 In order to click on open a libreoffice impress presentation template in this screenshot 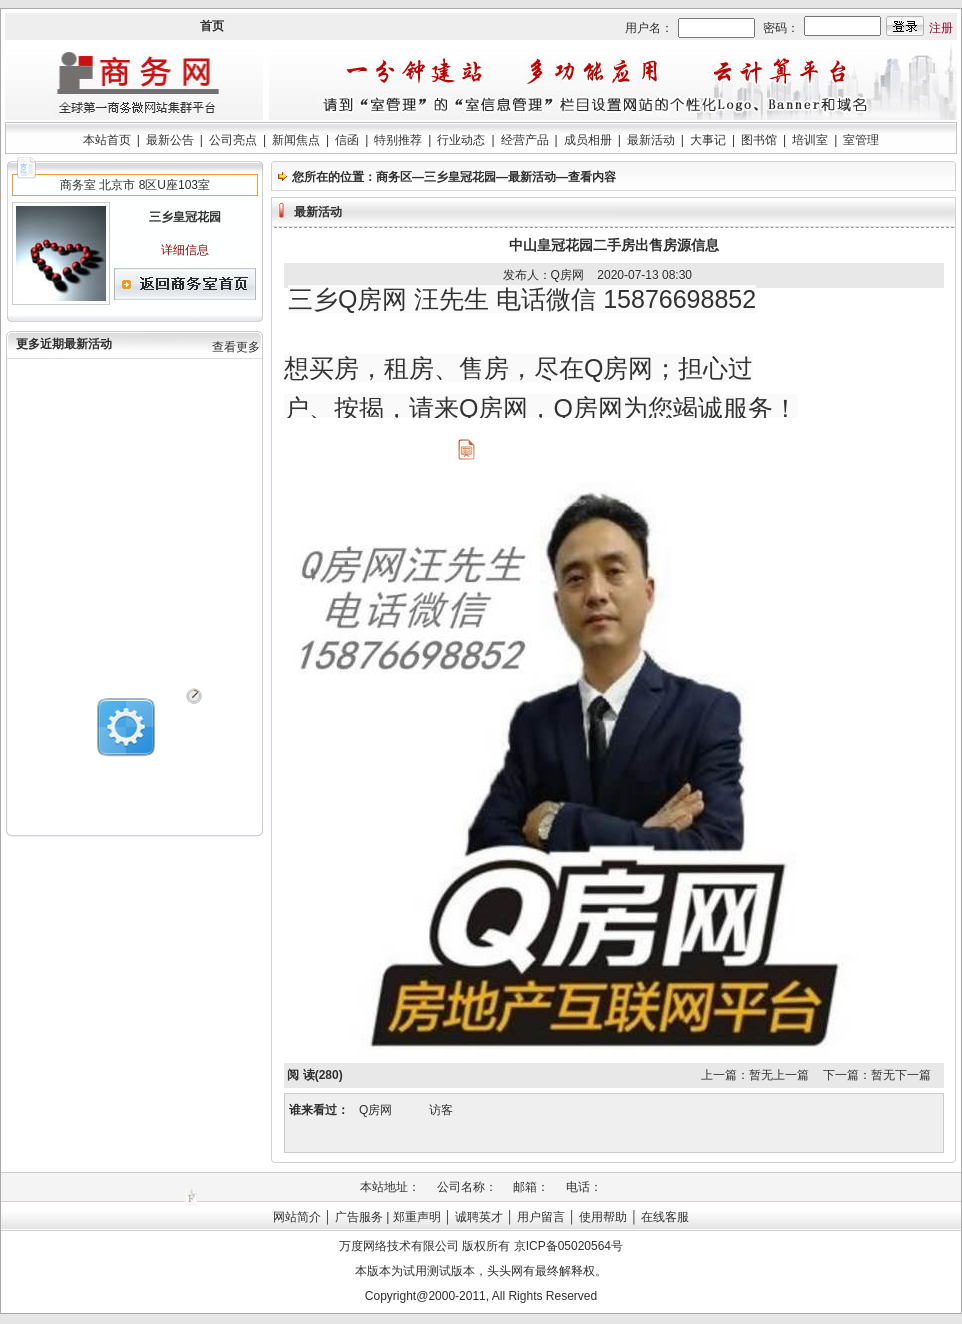, I will do `click(466, 449)`.